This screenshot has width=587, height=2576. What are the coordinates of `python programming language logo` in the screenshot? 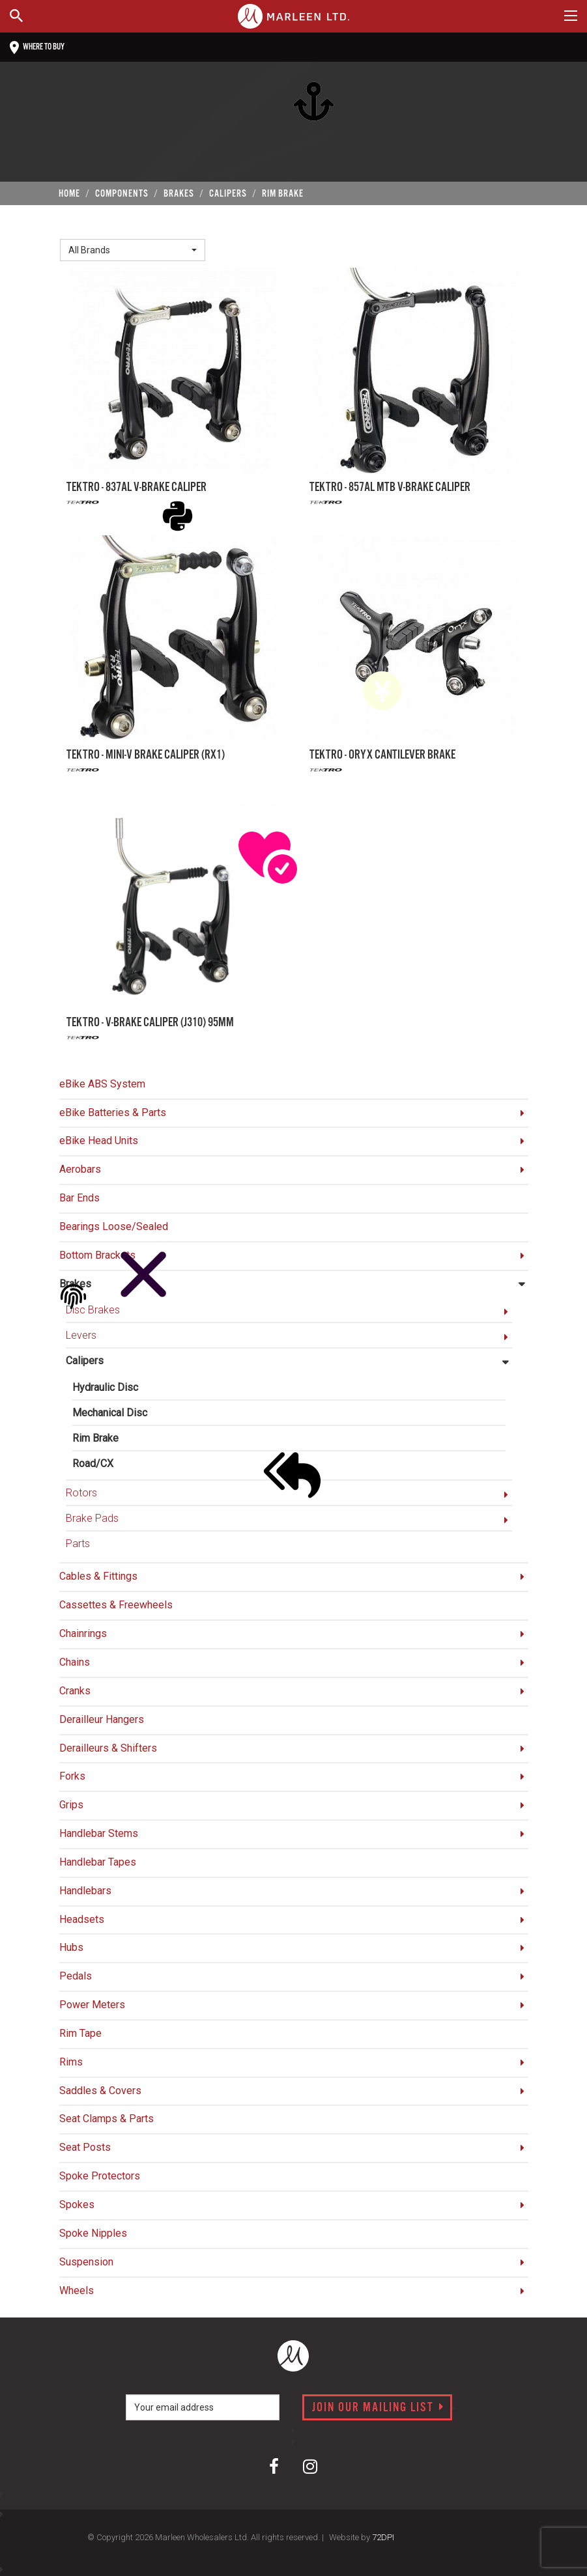 It's located at (177, 516).